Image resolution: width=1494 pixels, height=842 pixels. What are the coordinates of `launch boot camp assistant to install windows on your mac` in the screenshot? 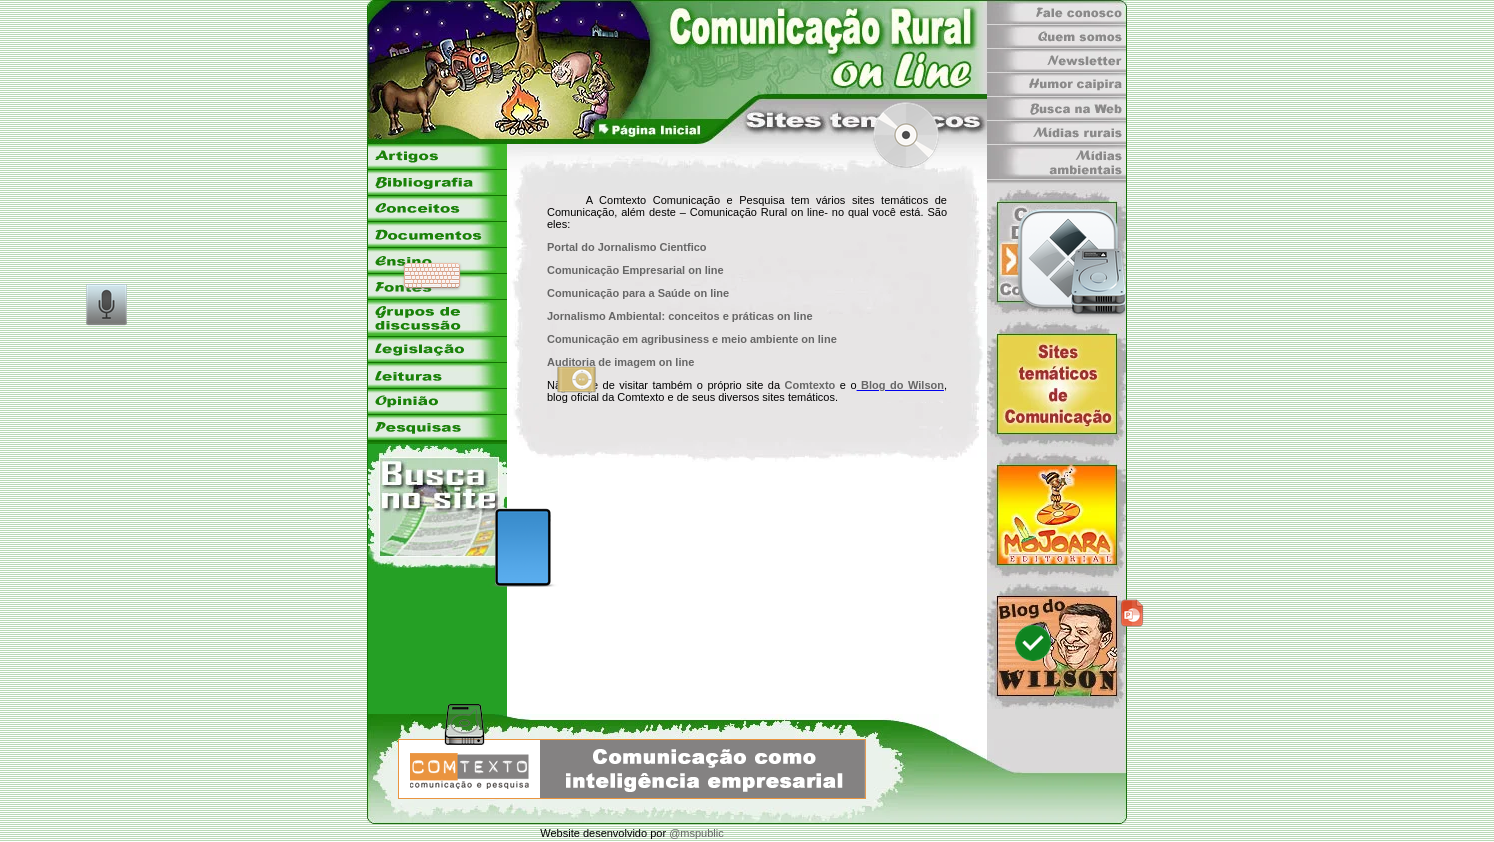 It's located at (1068, 259).